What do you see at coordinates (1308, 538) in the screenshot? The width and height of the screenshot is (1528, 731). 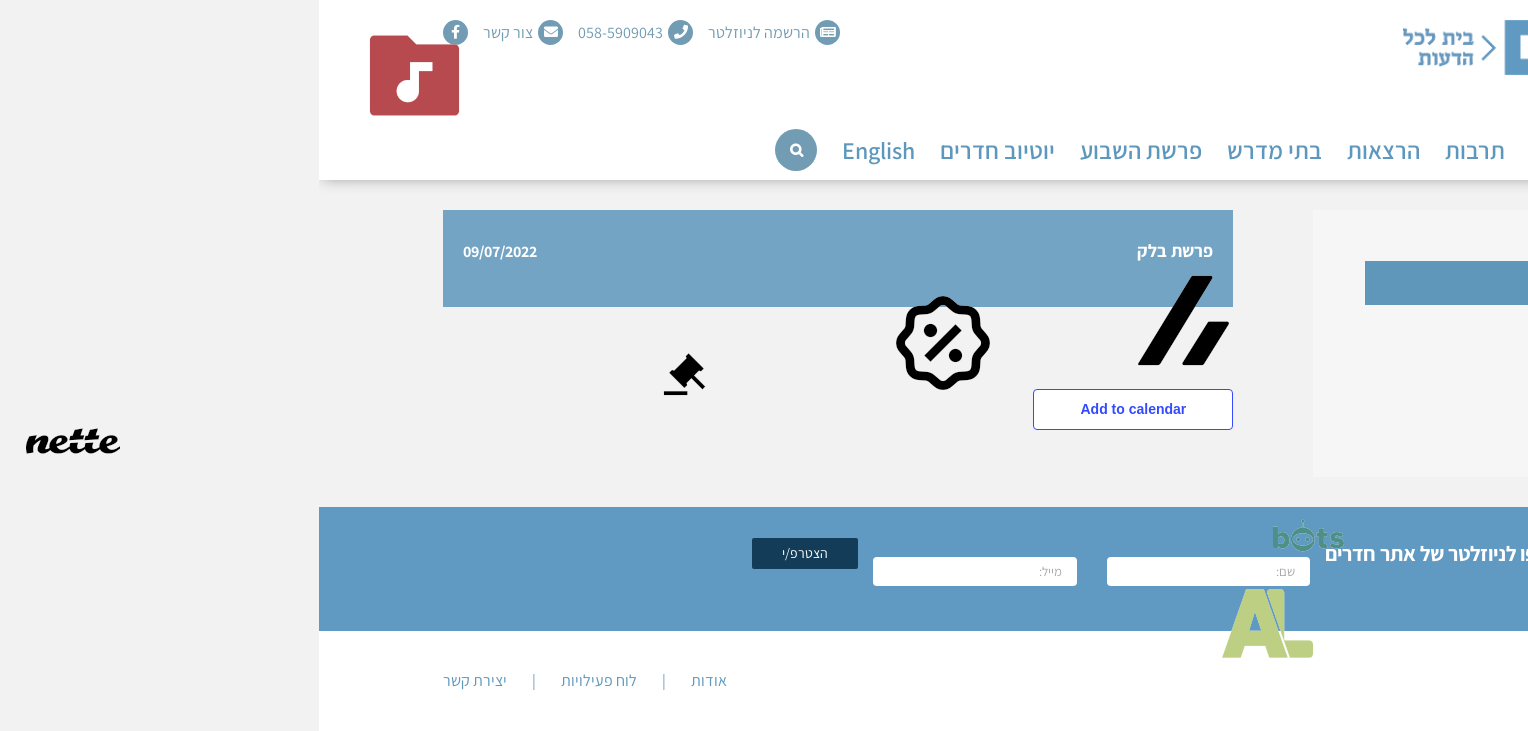 I see `bots platform logo` at bounding box center [1308, 538].